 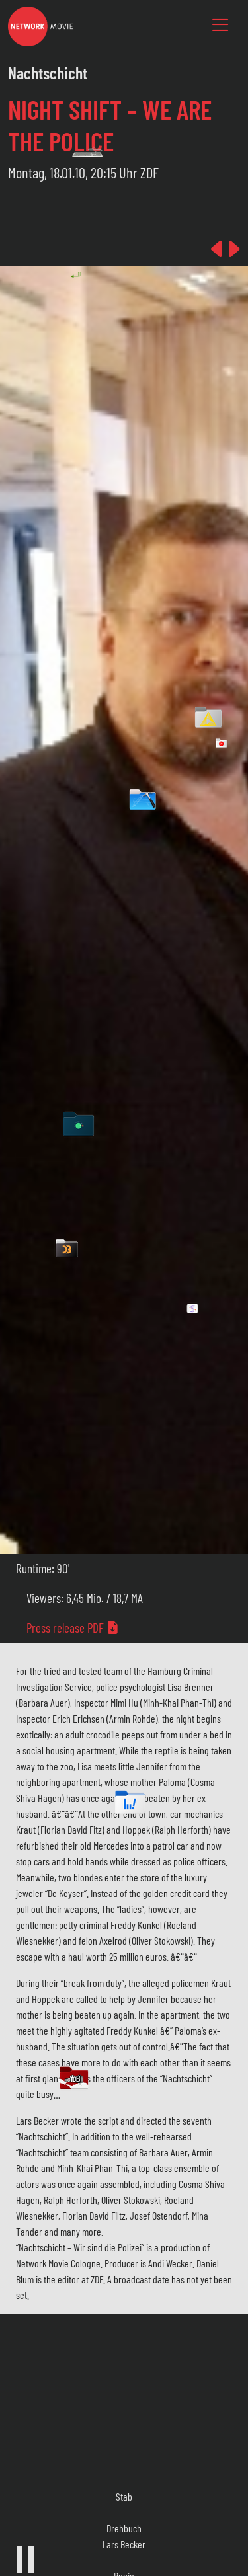 What do you see at coordinates (73, 2078) in the screenshot?
I see `open moddb game mods folder` at bounding box center [73, 2078].